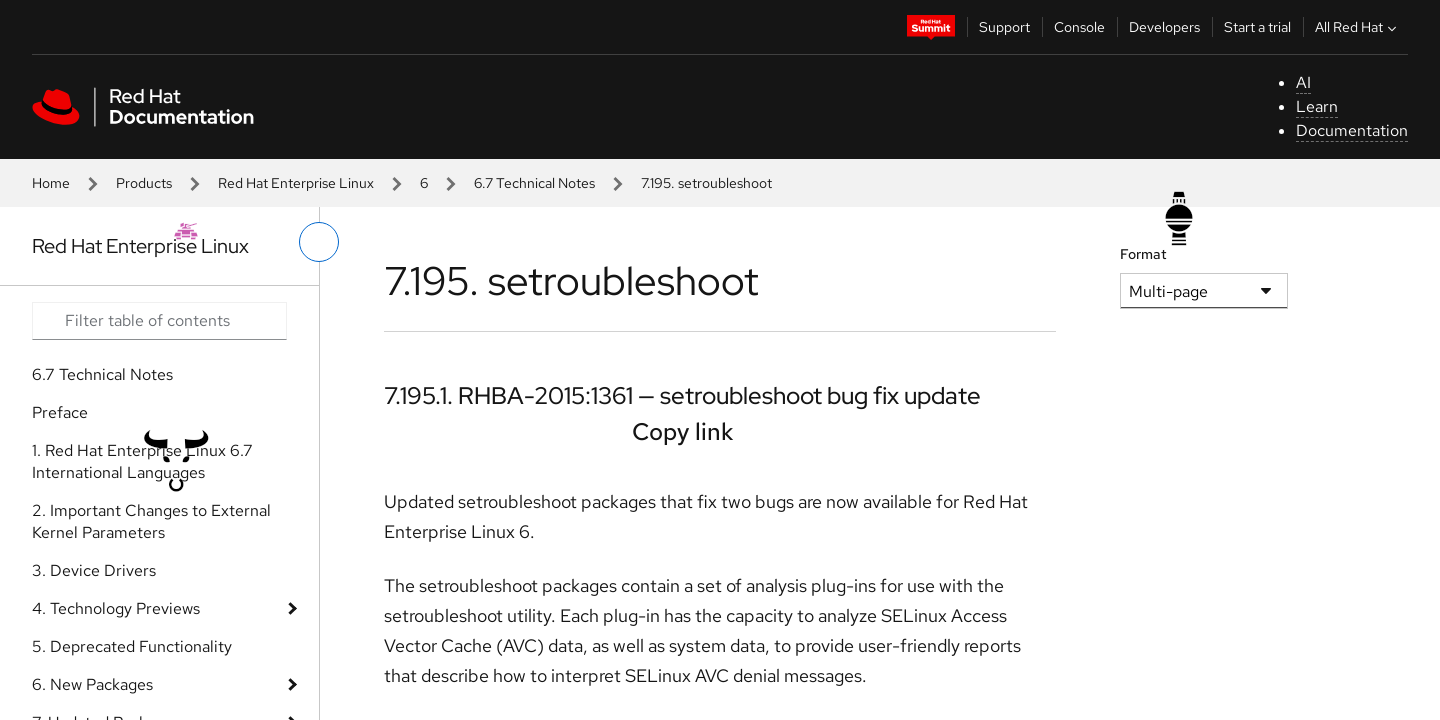 This screenshot has width=1440, height=720. I want to click on represents a bull or taurus zodiac sign, so click(176, 461).